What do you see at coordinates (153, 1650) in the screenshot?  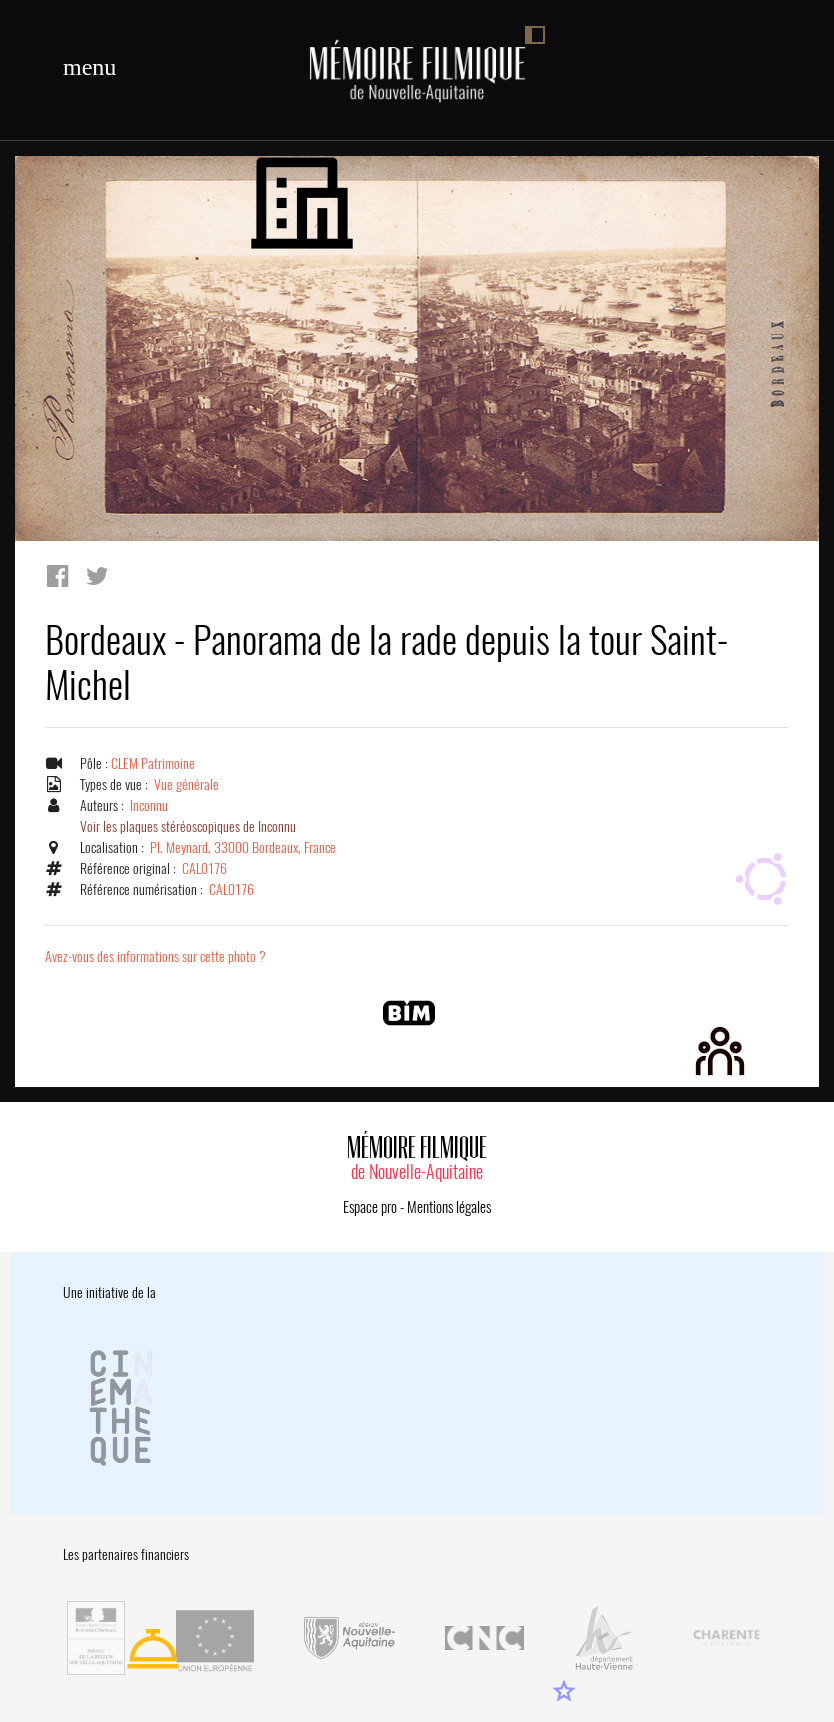 I see `request customer service or support` at bounding box center [153, 1650].